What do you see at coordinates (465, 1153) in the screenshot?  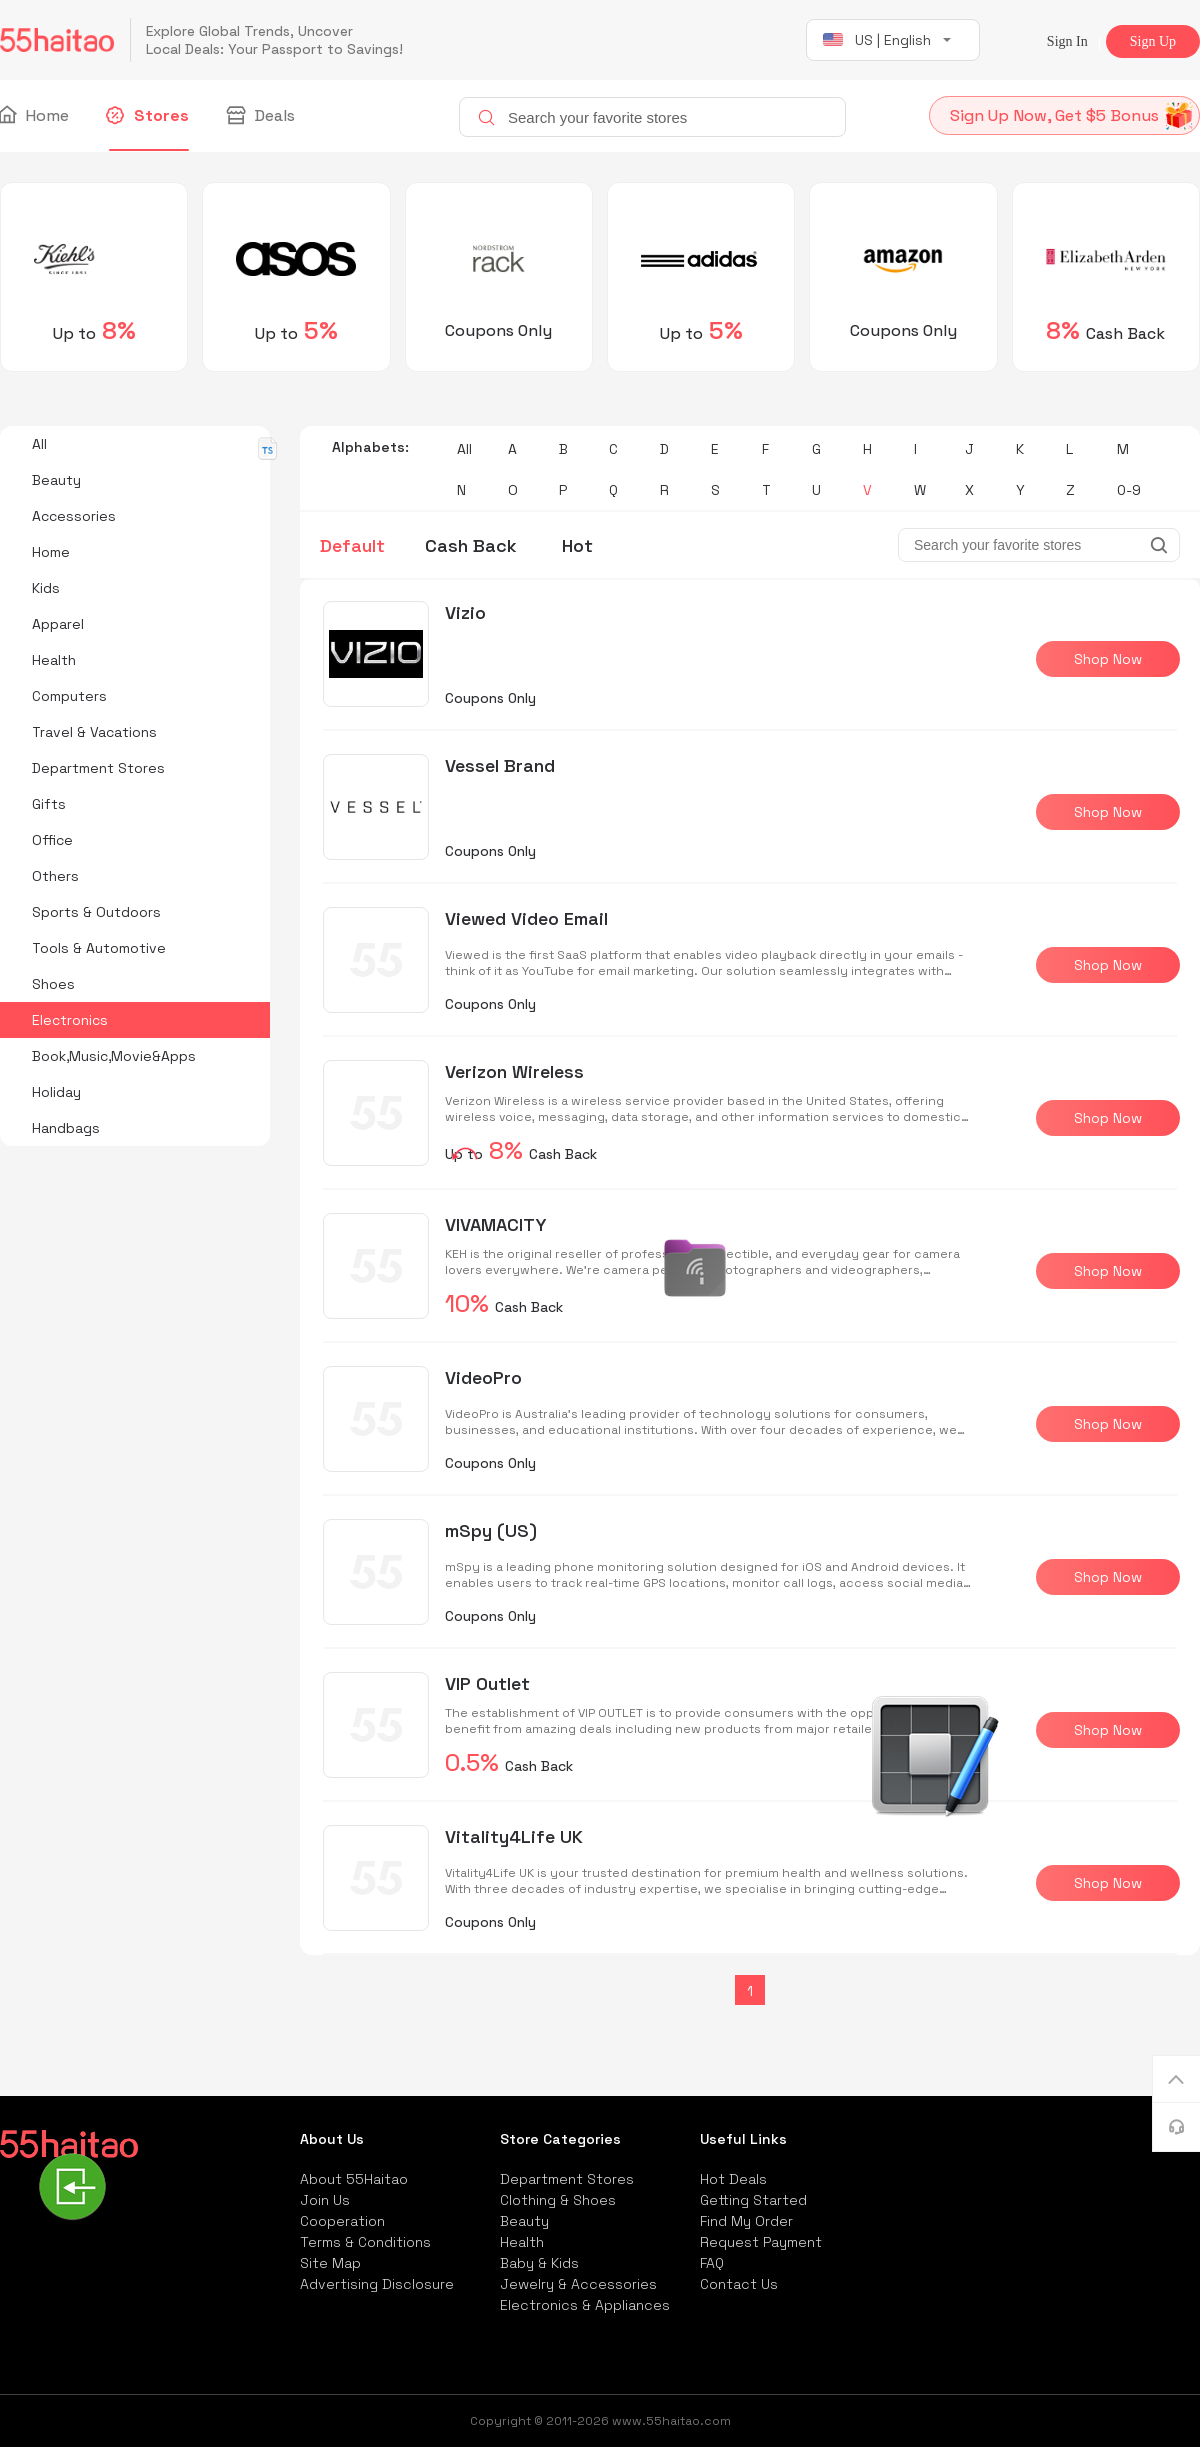 I see `undo the last action` at bounding box center [465, 1153].